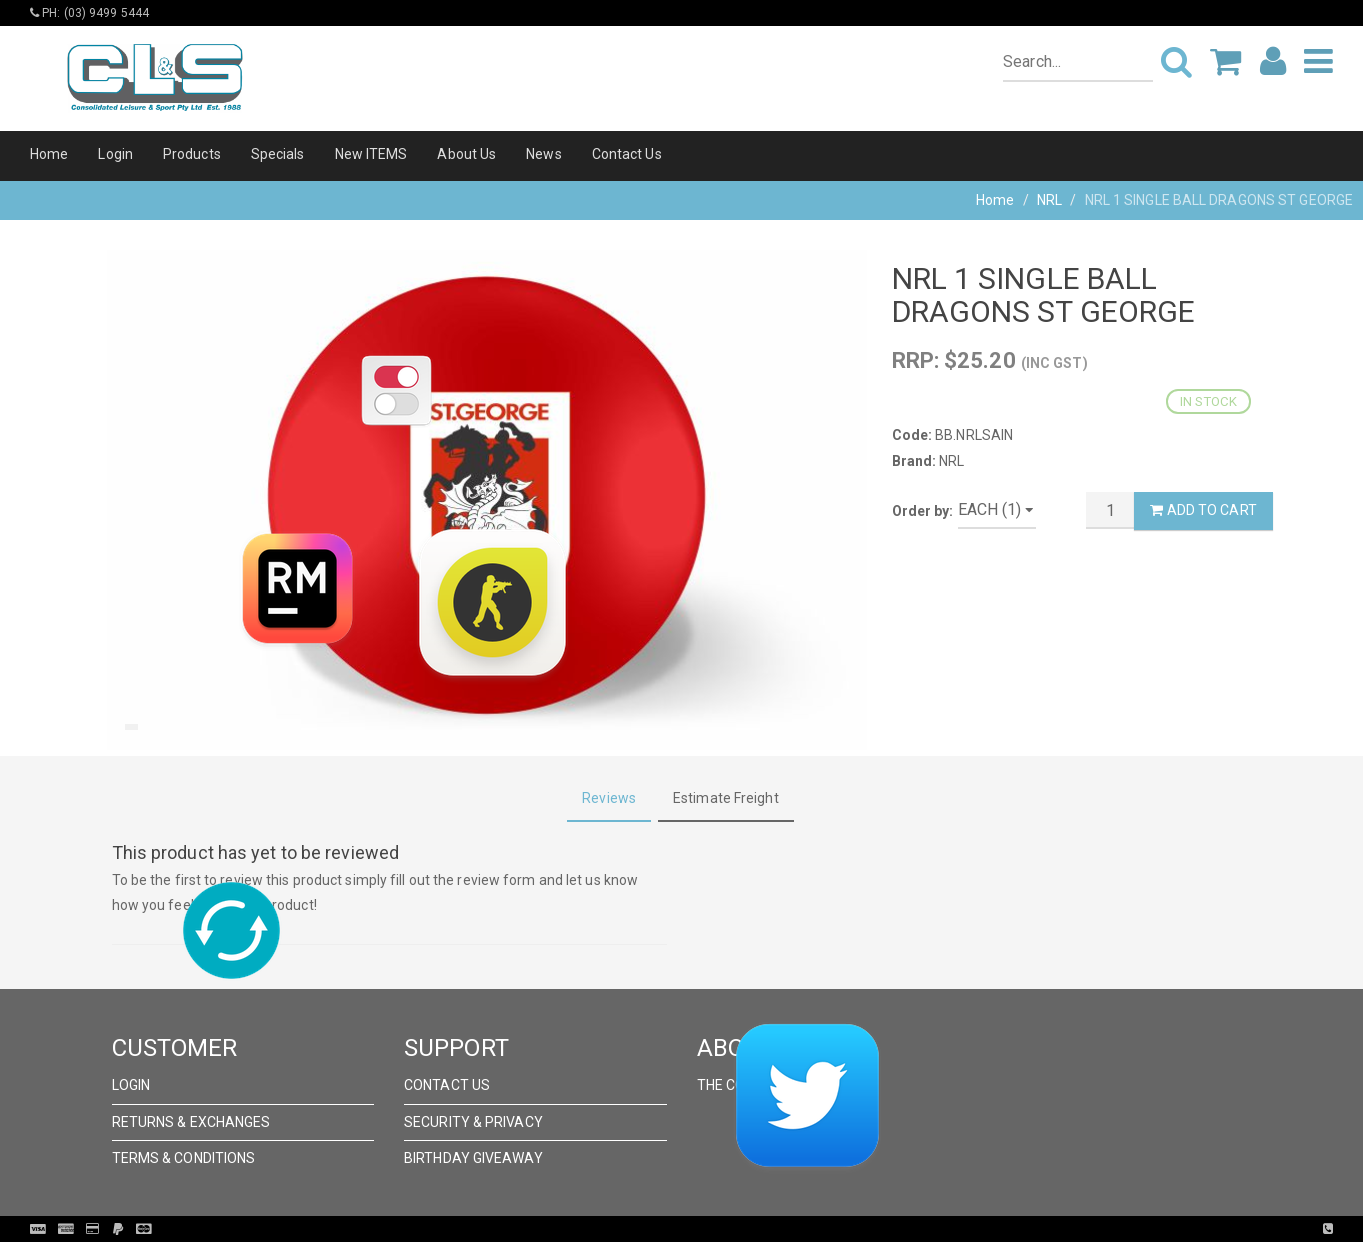  I want to click on open RubyMine IDE, so click(297, 588).